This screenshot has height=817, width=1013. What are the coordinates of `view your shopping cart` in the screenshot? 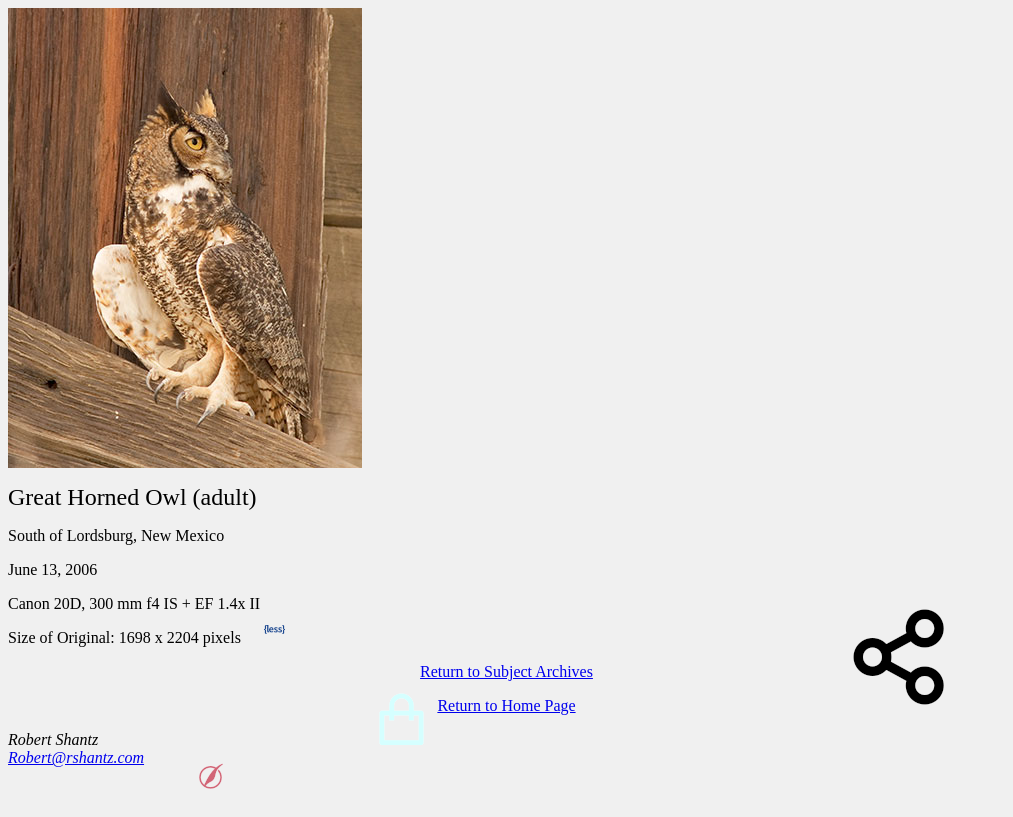 It's located at (401, 720).